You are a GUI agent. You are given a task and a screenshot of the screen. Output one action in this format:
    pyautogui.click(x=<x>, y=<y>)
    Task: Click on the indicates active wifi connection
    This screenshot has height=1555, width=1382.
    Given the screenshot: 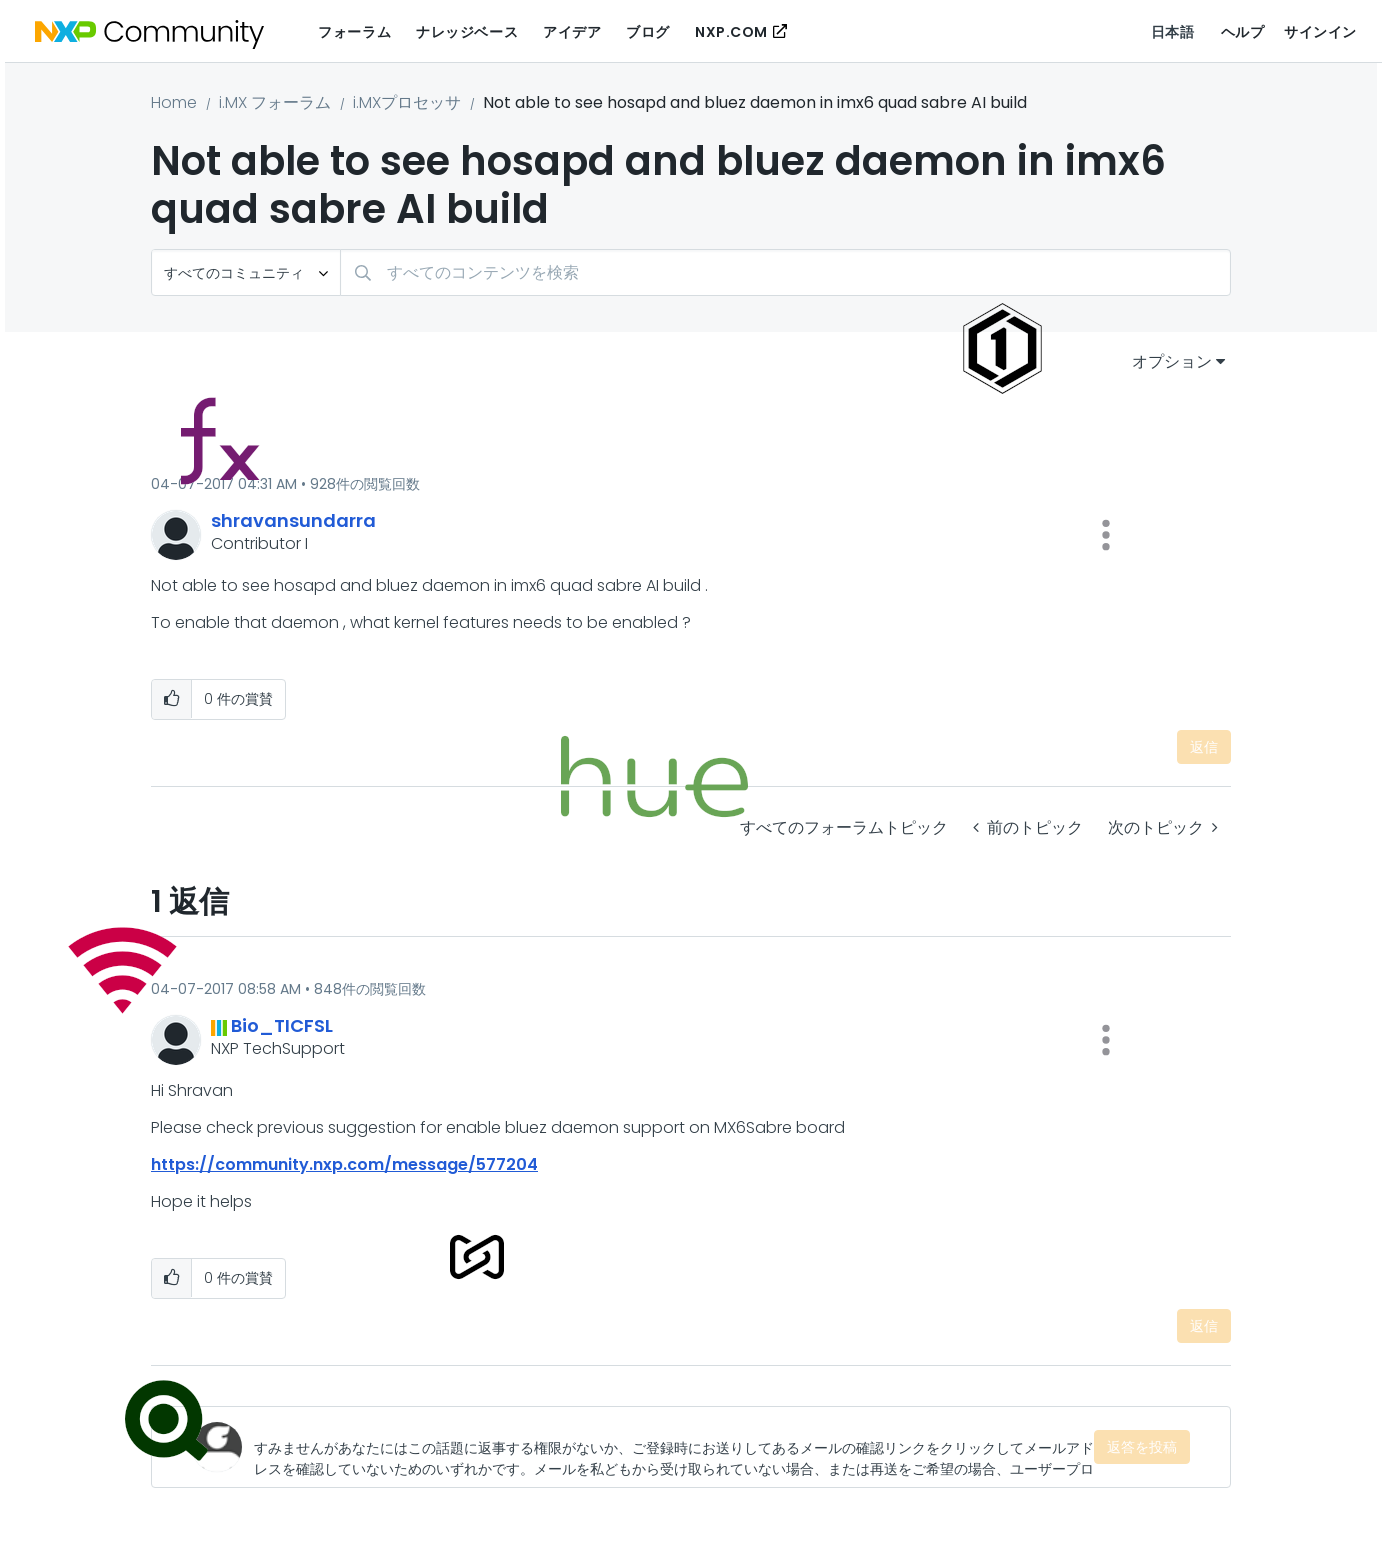 What is the action you would take?
    pyautogui.click(x=122, y=970)
    